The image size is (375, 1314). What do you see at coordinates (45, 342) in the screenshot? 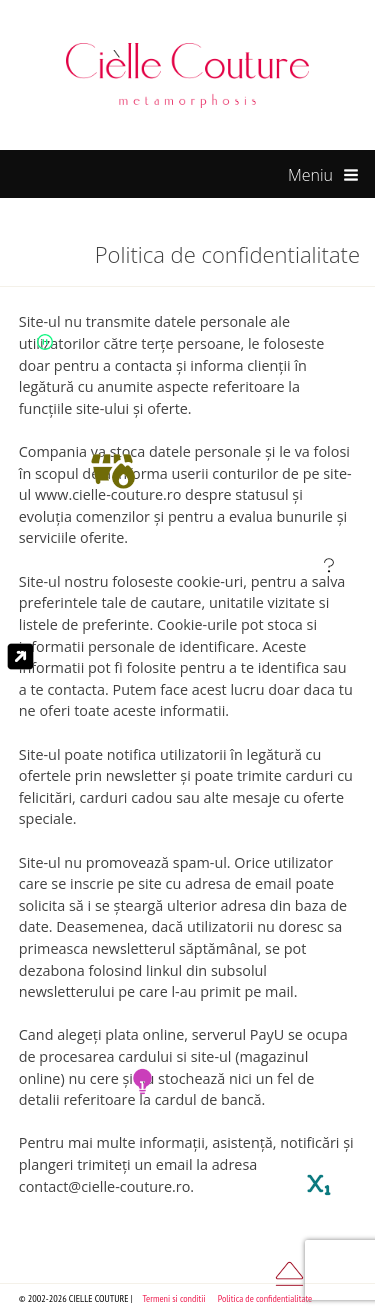
I see `pause media playback` at bounding box center [45, 342].